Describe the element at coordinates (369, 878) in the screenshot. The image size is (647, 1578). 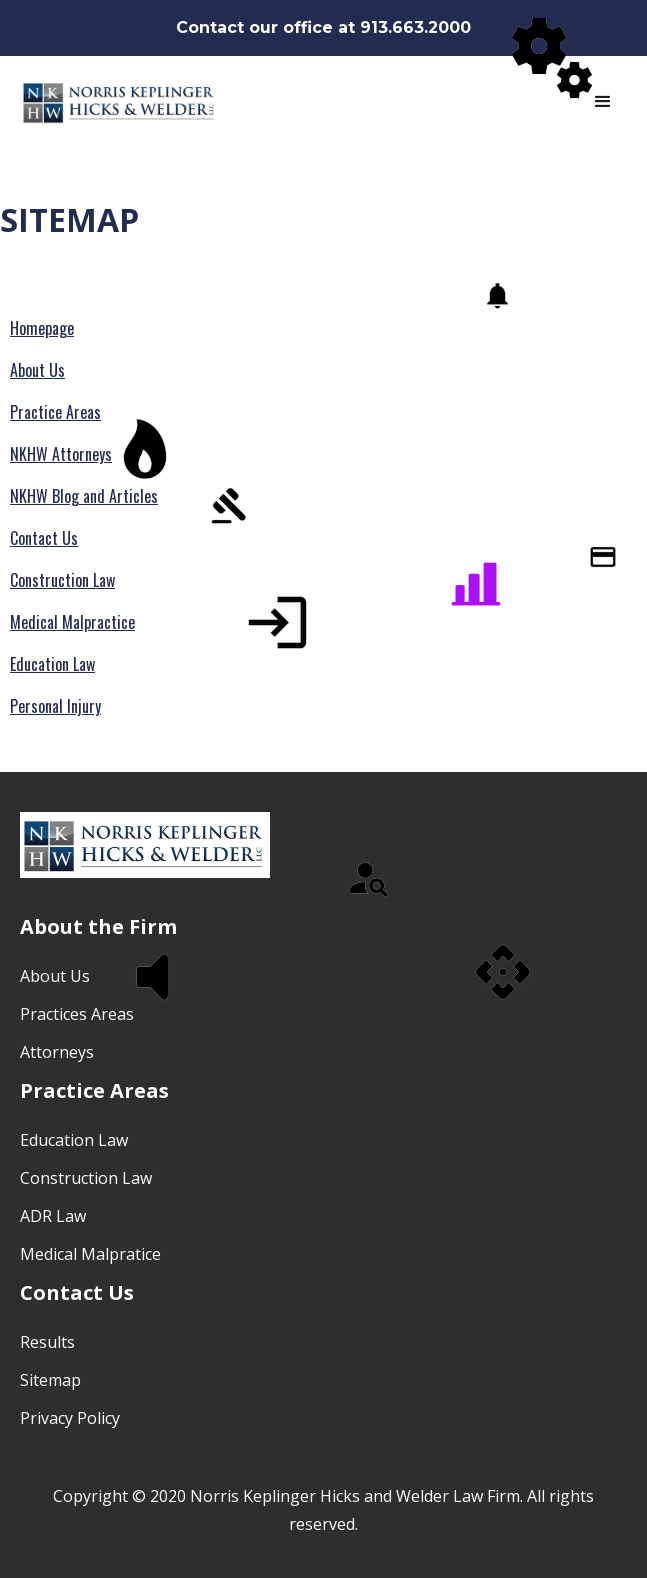
I see `search for a user or contact` at that location.